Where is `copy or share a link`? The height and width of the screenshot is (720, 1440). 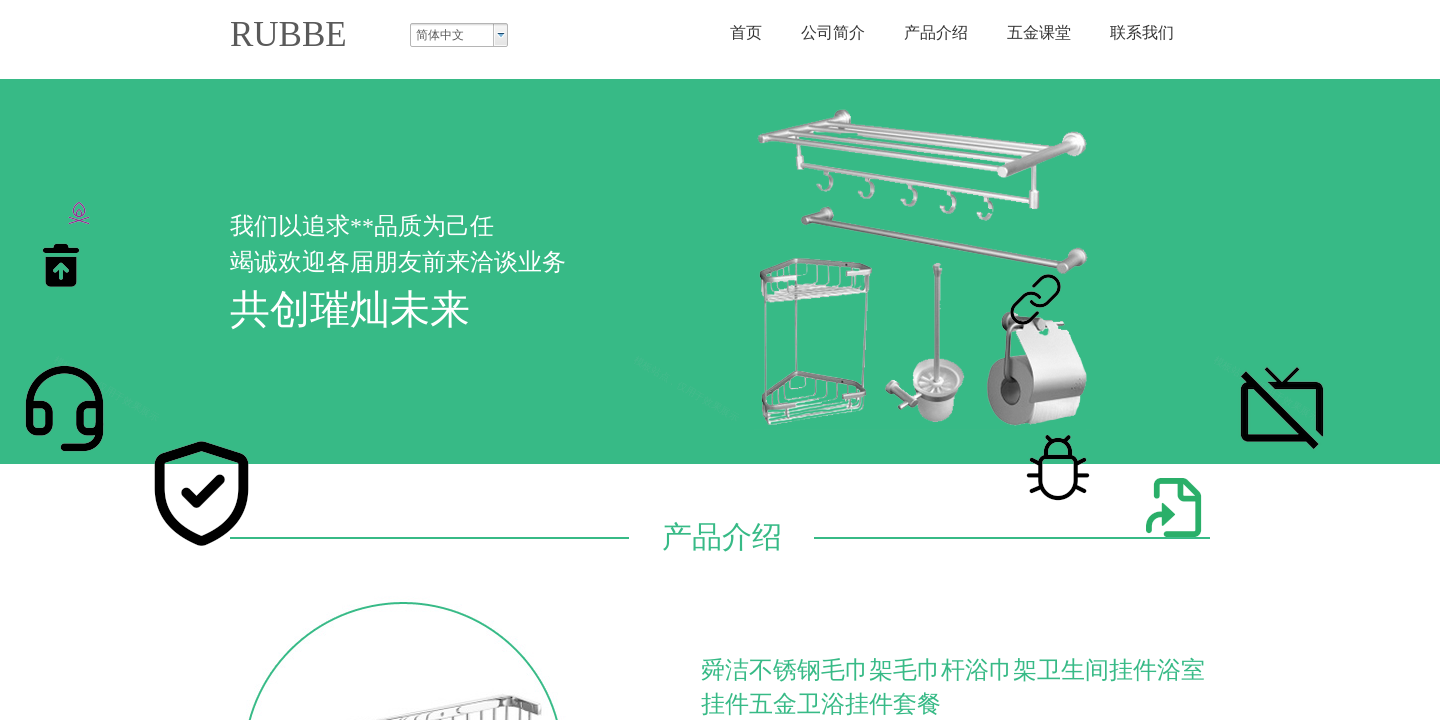 copy or share a link is located at coordinates (1035, 299).